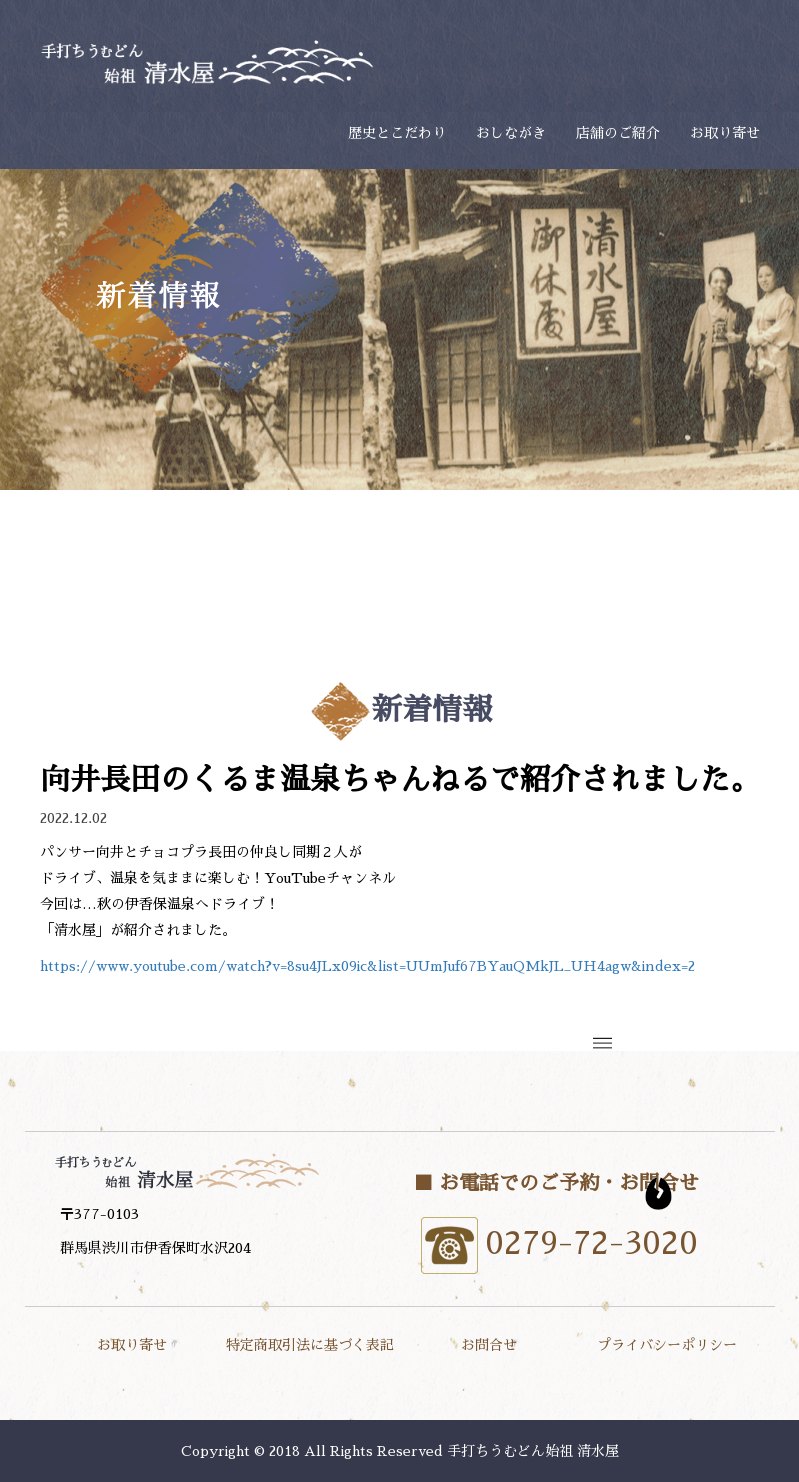 Image resolution: width=799 pixels, height=1482 pixels. What do you see at coordinates (602, 1042) in the screenshot?
I see `open navigation menu` at bounding box center [602, 1042].